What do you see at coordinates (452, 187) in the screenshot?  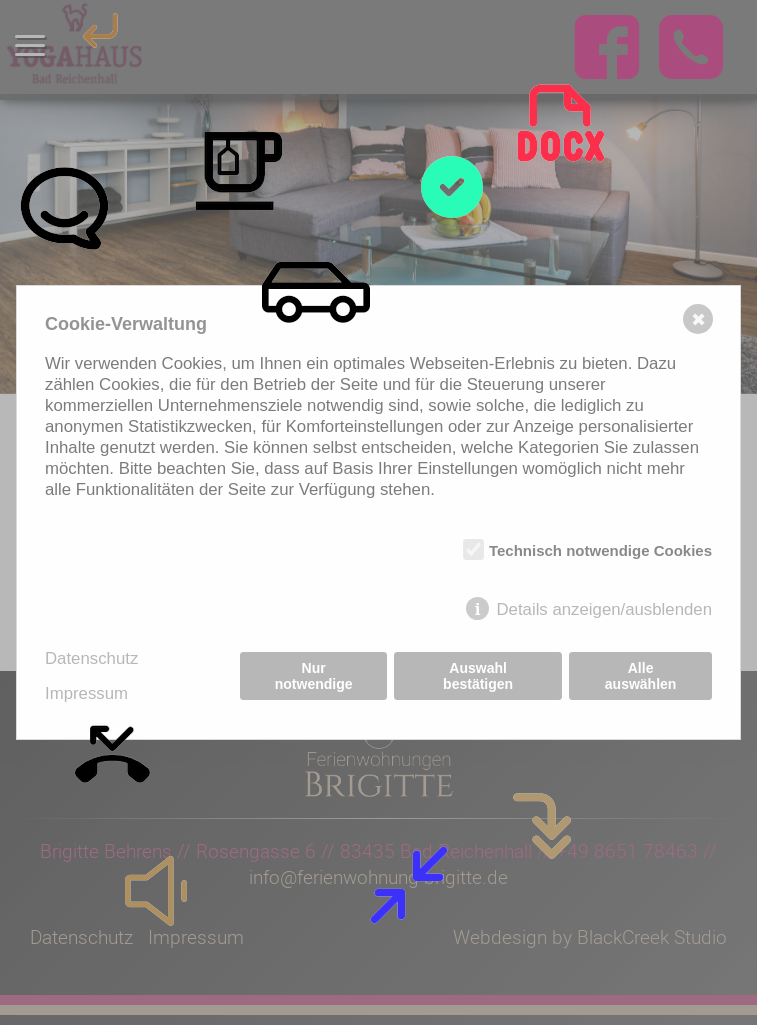 I see `indicates a completed or successful action` at bounding box center [452, 187].